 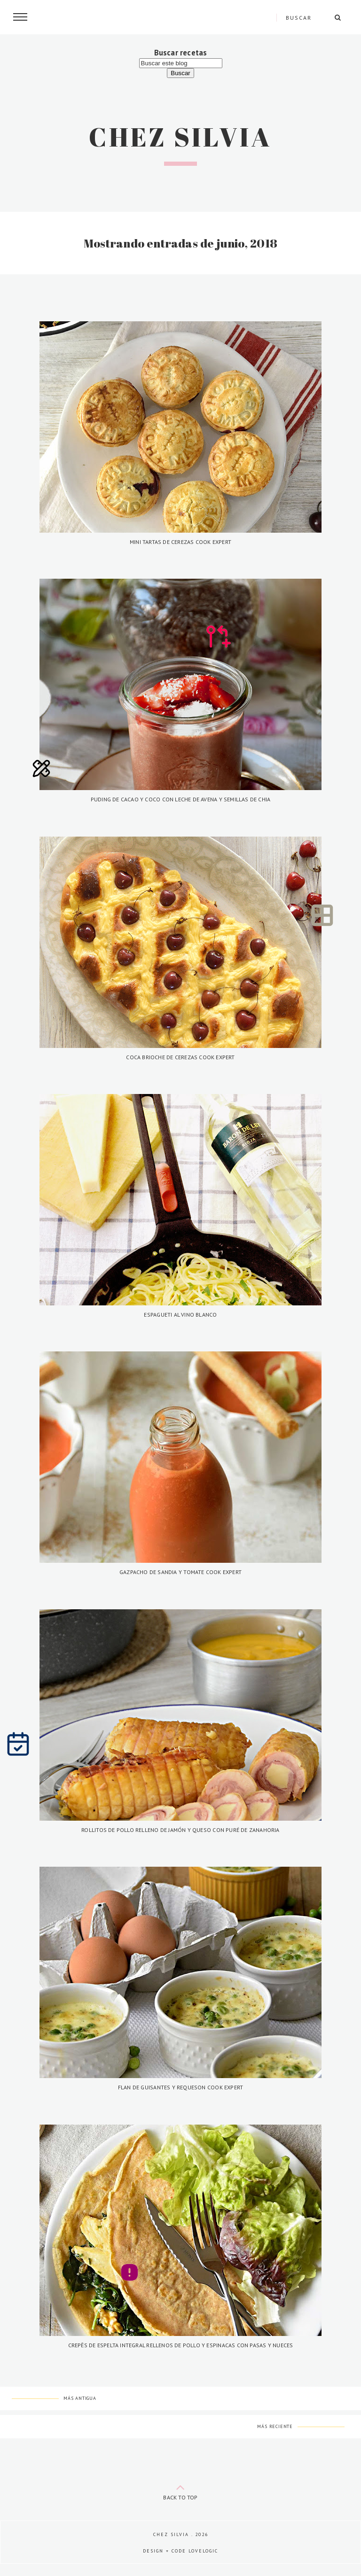 What do you see at coordinates (322, 915) in the screenshot?
I see `switch to grid view` at bounding box center [322, 915].